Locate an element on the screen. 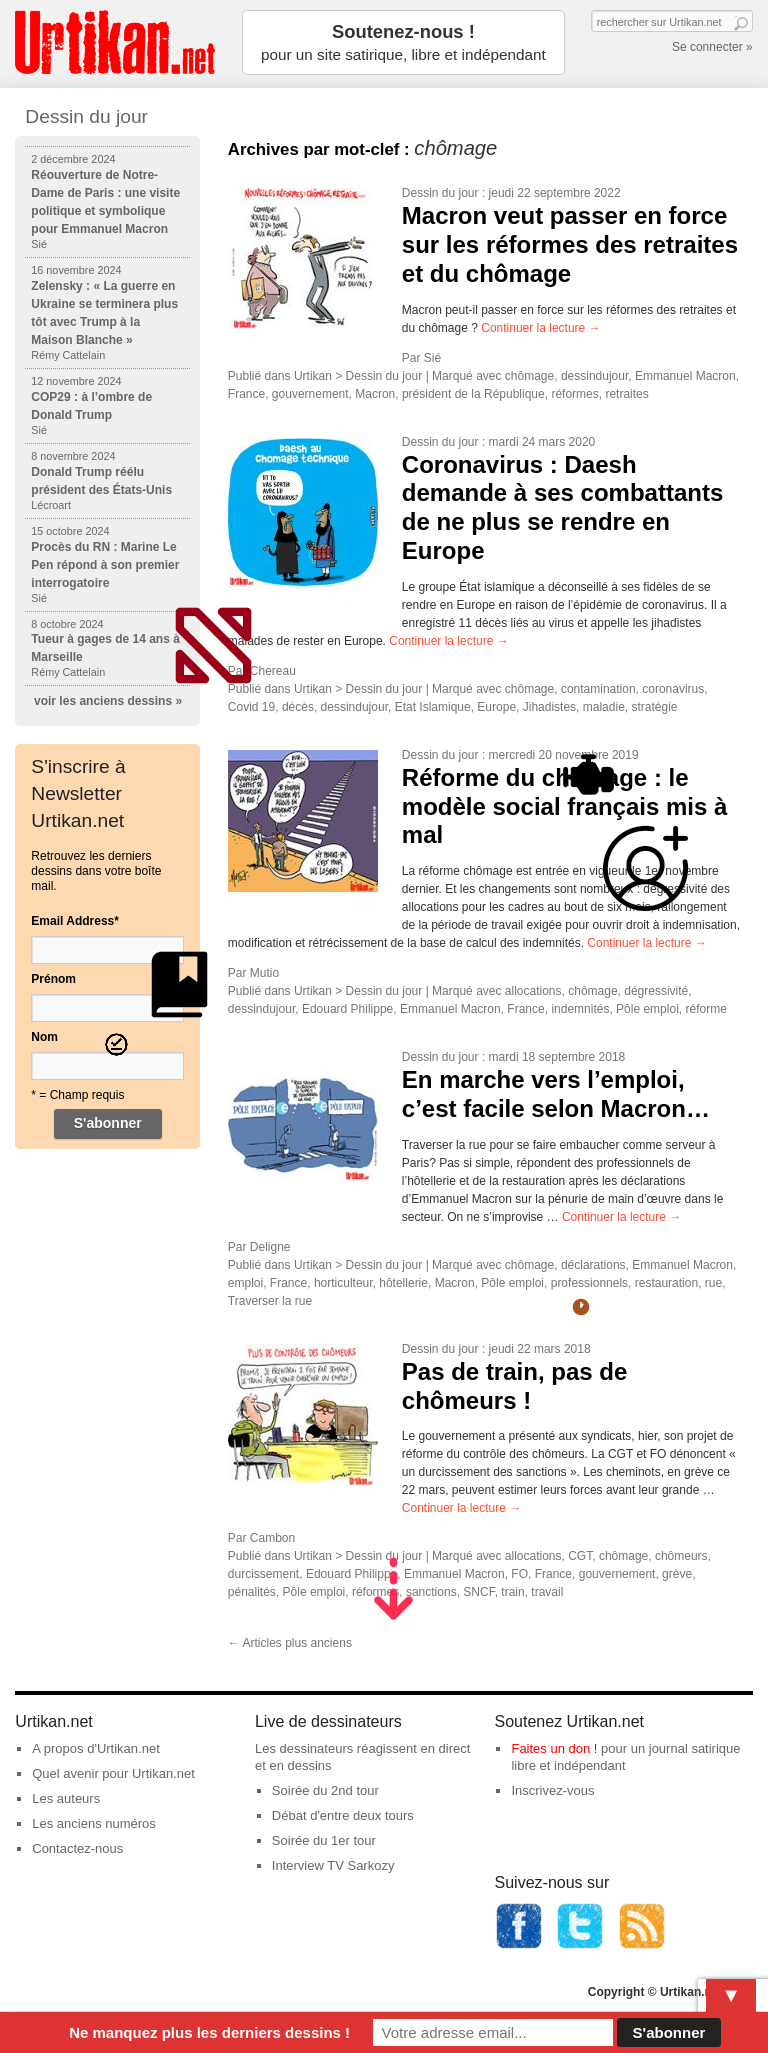 This screenshot has height=2053, width=768. open apple news app is located at coordinates (213, 645).